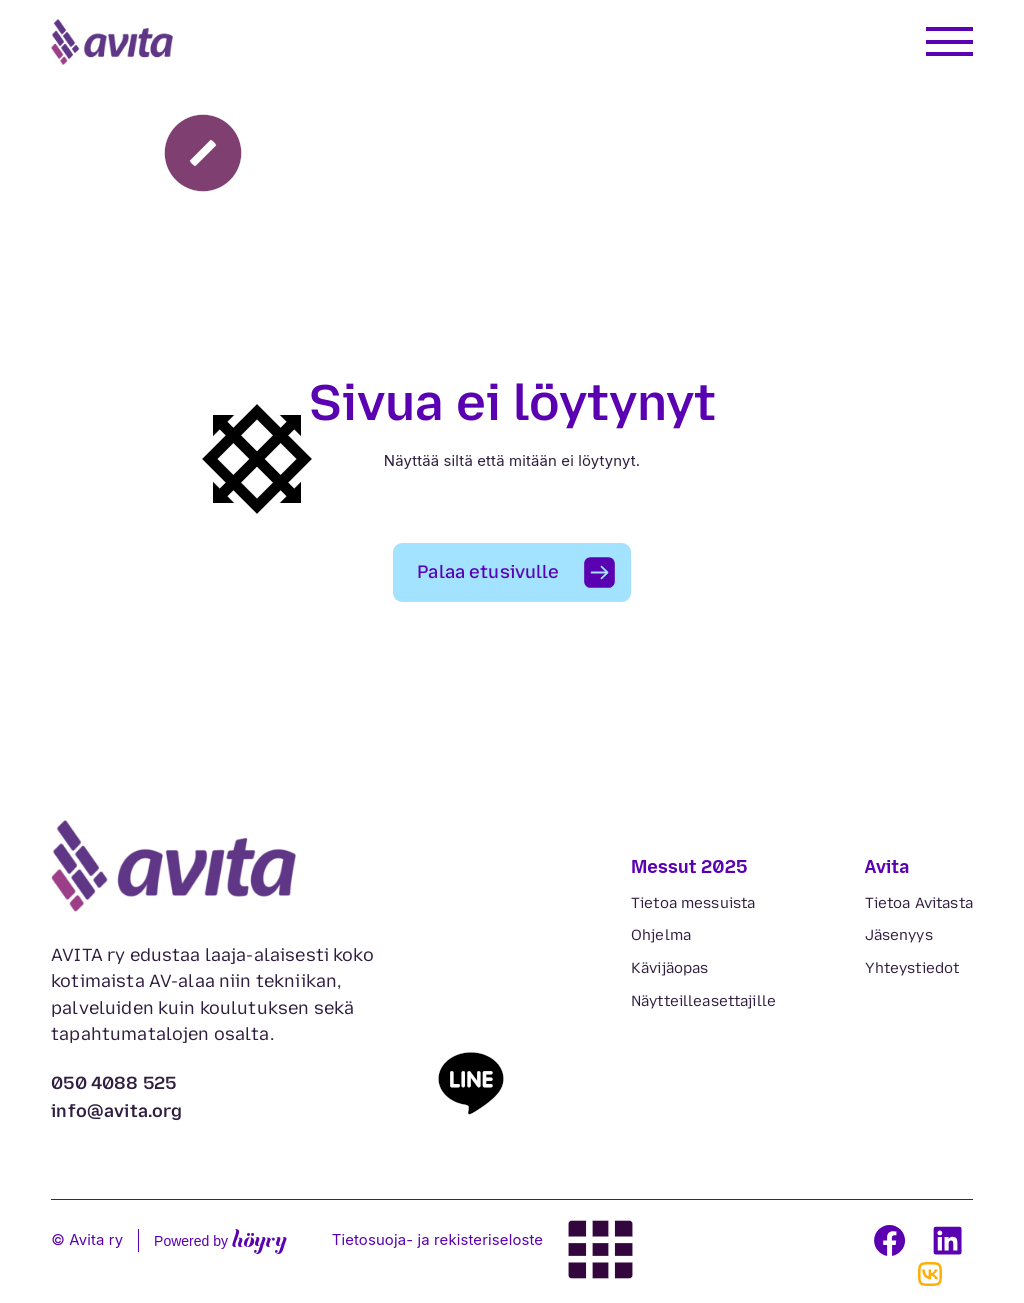 The image size is (1024, 1303). Describe the element at coordinates (257, 459) in the screenshot. I see `centos linux operating system logo` at that location.